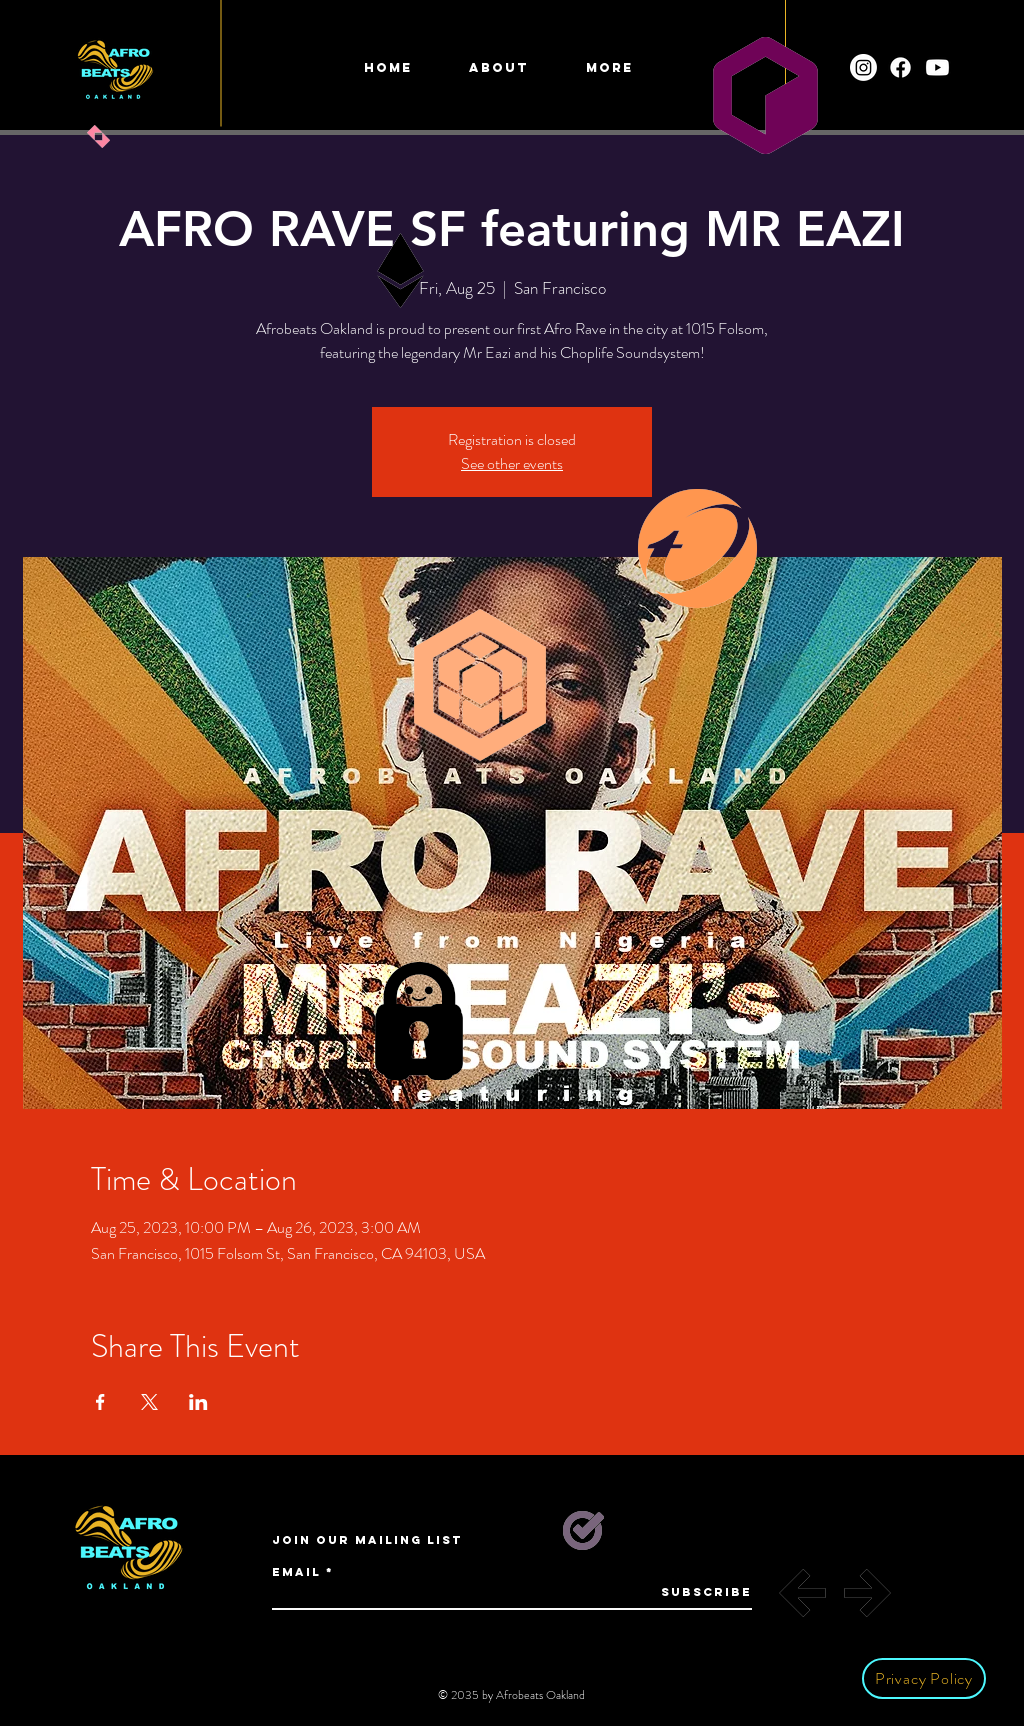  Describe the element at coordinates (583, 1530) in the screenshot. I see `open Google Tasks app` at that location.